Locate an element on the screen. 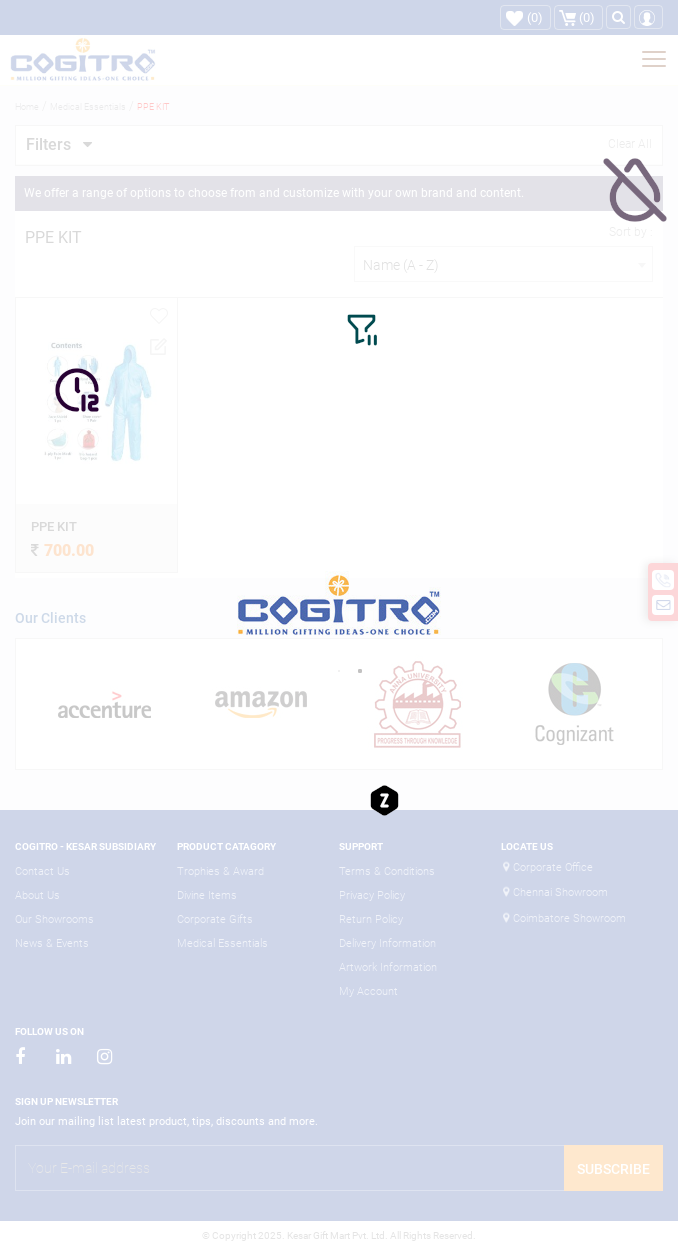  pause active filters is located at coordinates (361, 328).